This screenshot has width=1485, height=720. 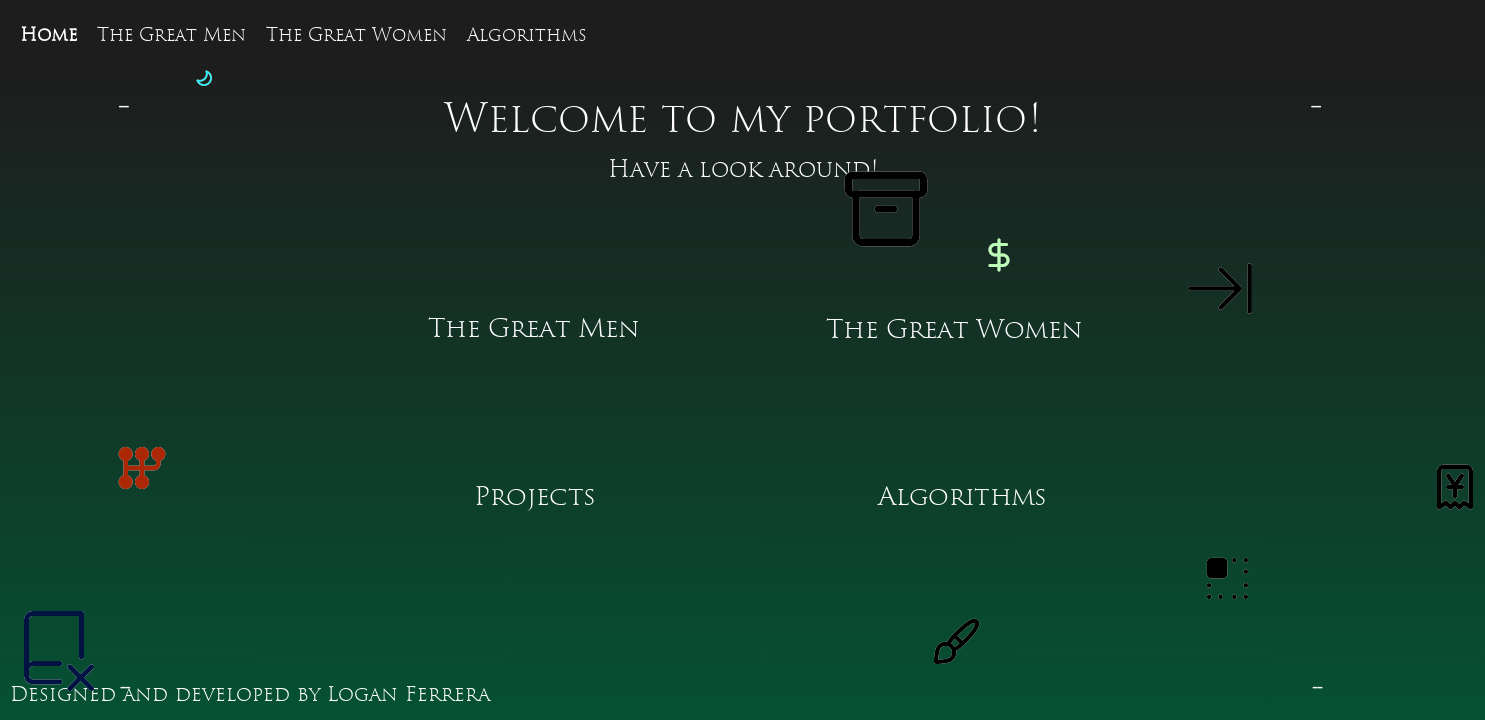 I want to click on indicates manual transmission or gear settings, so click(x=142, y=468).